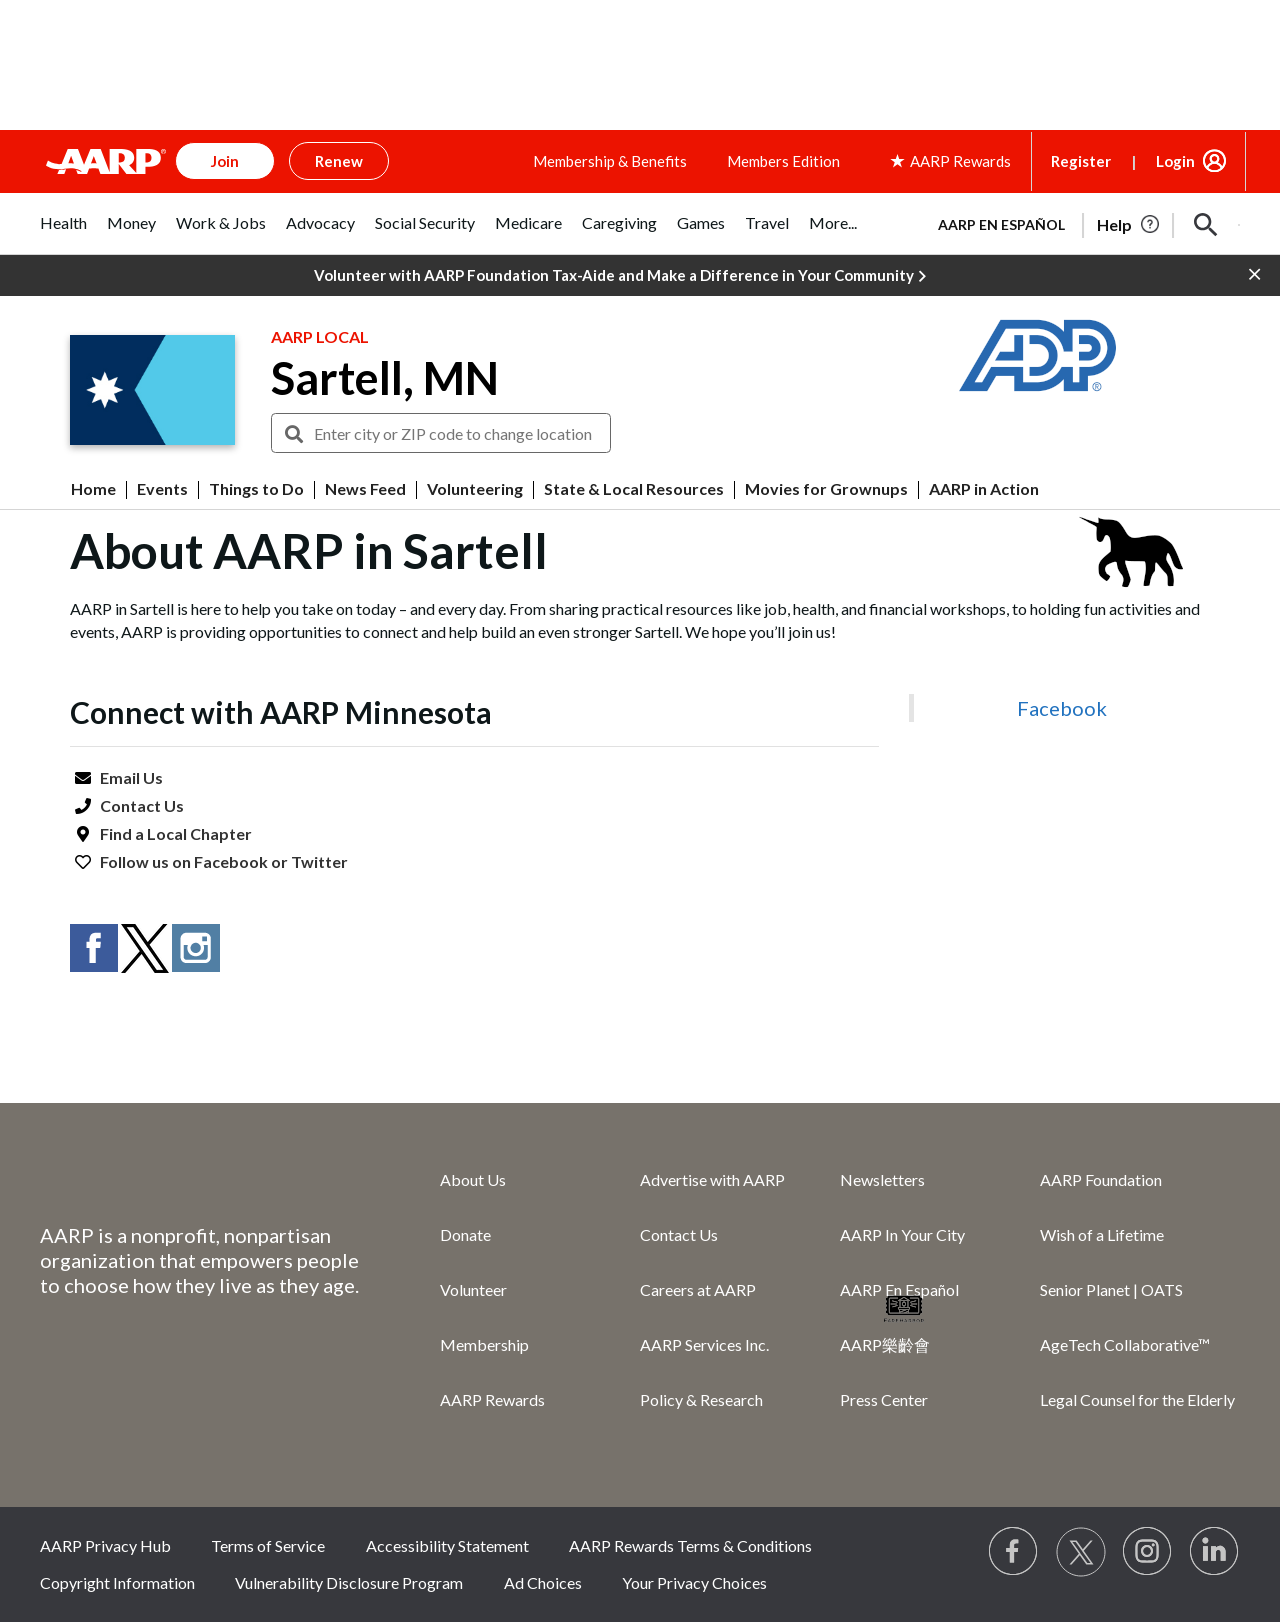 The width and height of the screenshot is (1280, 1622). Describe the element at coordinates (1131, 552) in the screenshot. I see `gunicorn python WSGI server branding` at that location.